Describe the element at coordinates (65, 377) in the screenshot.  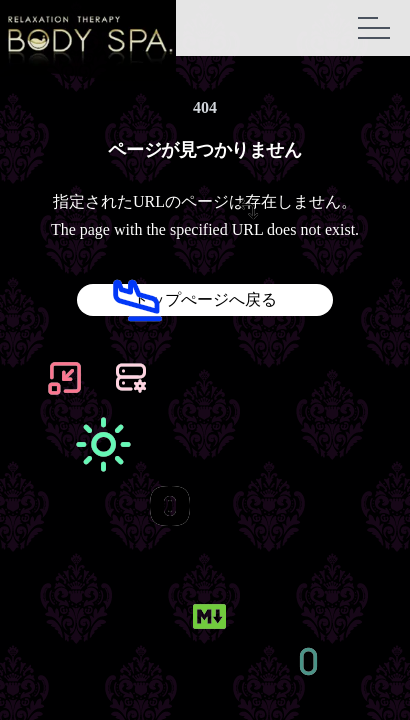
I see `minimize the current window` at that location.